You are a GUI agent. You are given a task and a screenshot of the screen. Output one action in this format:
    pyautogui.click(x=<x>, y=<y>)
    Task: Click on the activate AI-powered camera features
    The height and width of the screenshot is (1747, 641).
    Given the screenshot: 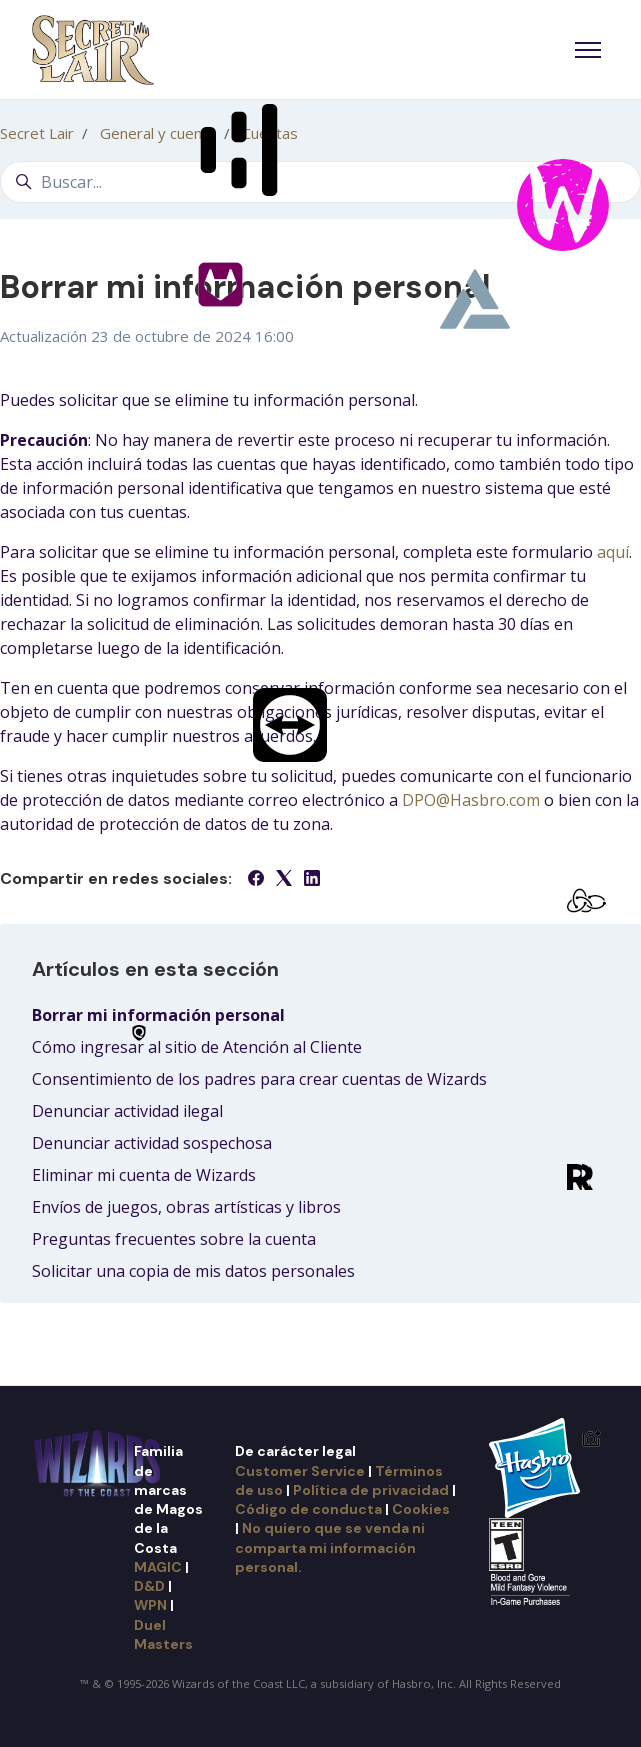 What is the action you would take?
    pyautogui.click(x=591, y=1439)
    